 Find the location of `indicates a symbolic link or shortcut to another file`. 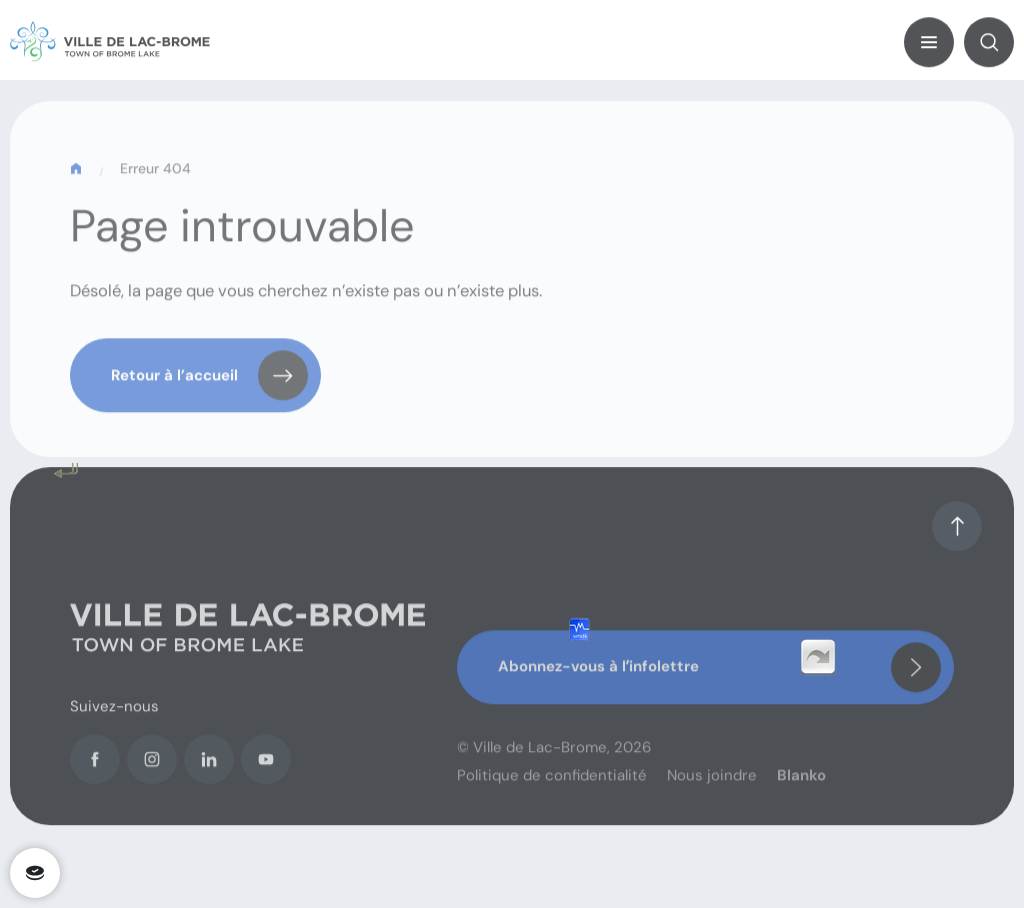

indicates a symbolic link or shortcut to another file is located at coordinates (818, 658).